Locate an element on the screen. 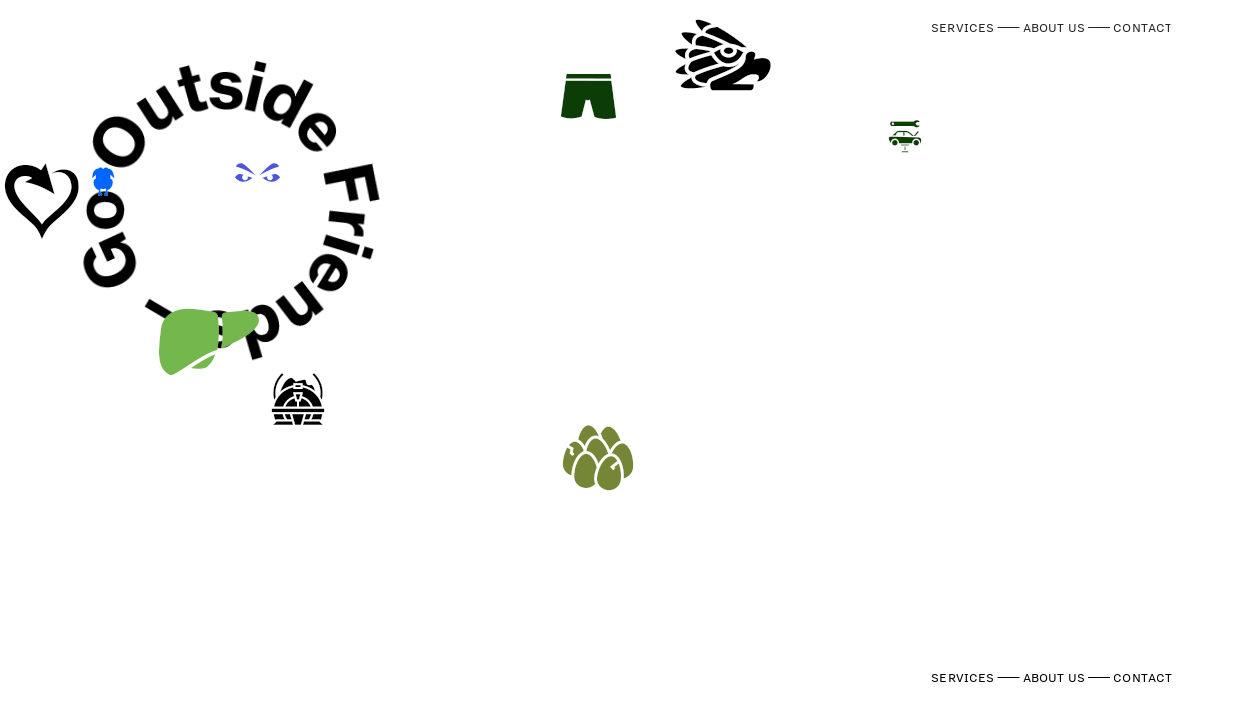 Image resolution: width=1247 pixels, height=720 pixels. aztec eagle symbol or cultural icon is located at coordinates (723, 55).